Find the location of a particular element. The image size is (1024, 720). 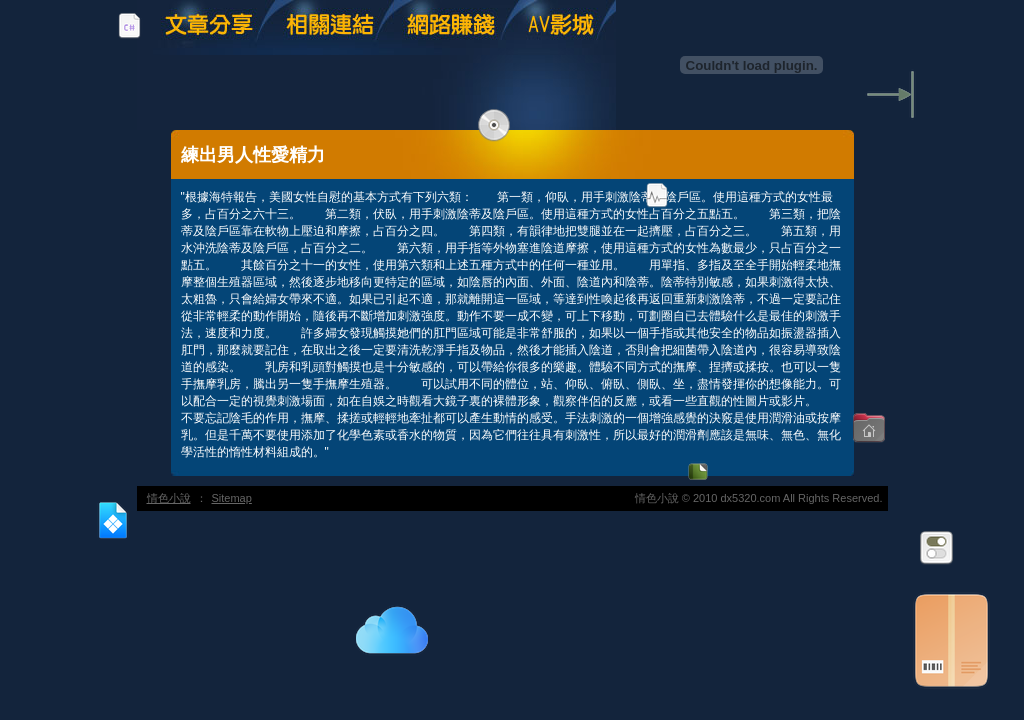

a C# source code file is located at coordinates (129, 25).